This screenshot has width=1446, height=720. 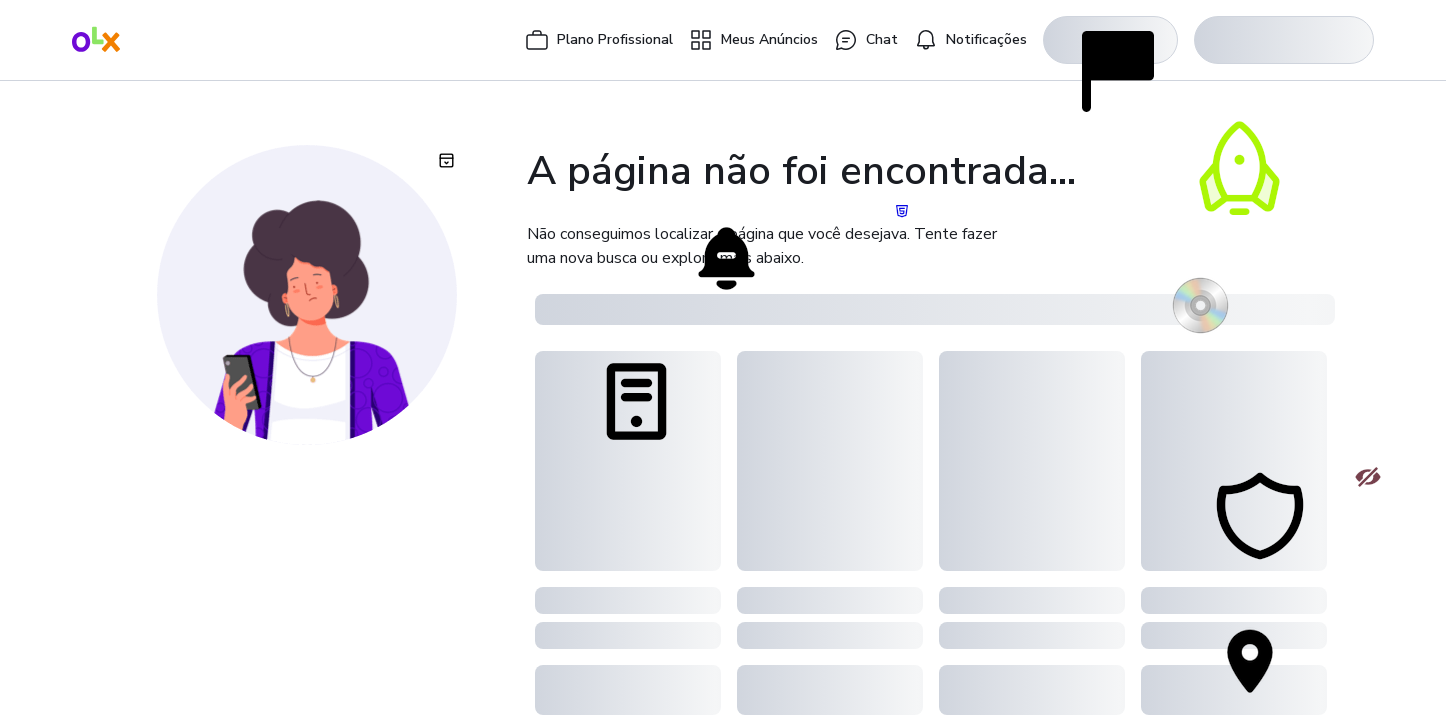 What do you see at coordinates (726, 258) in the screenshot?
I see `remove a notification or alert` at bounding box center [726, 258].